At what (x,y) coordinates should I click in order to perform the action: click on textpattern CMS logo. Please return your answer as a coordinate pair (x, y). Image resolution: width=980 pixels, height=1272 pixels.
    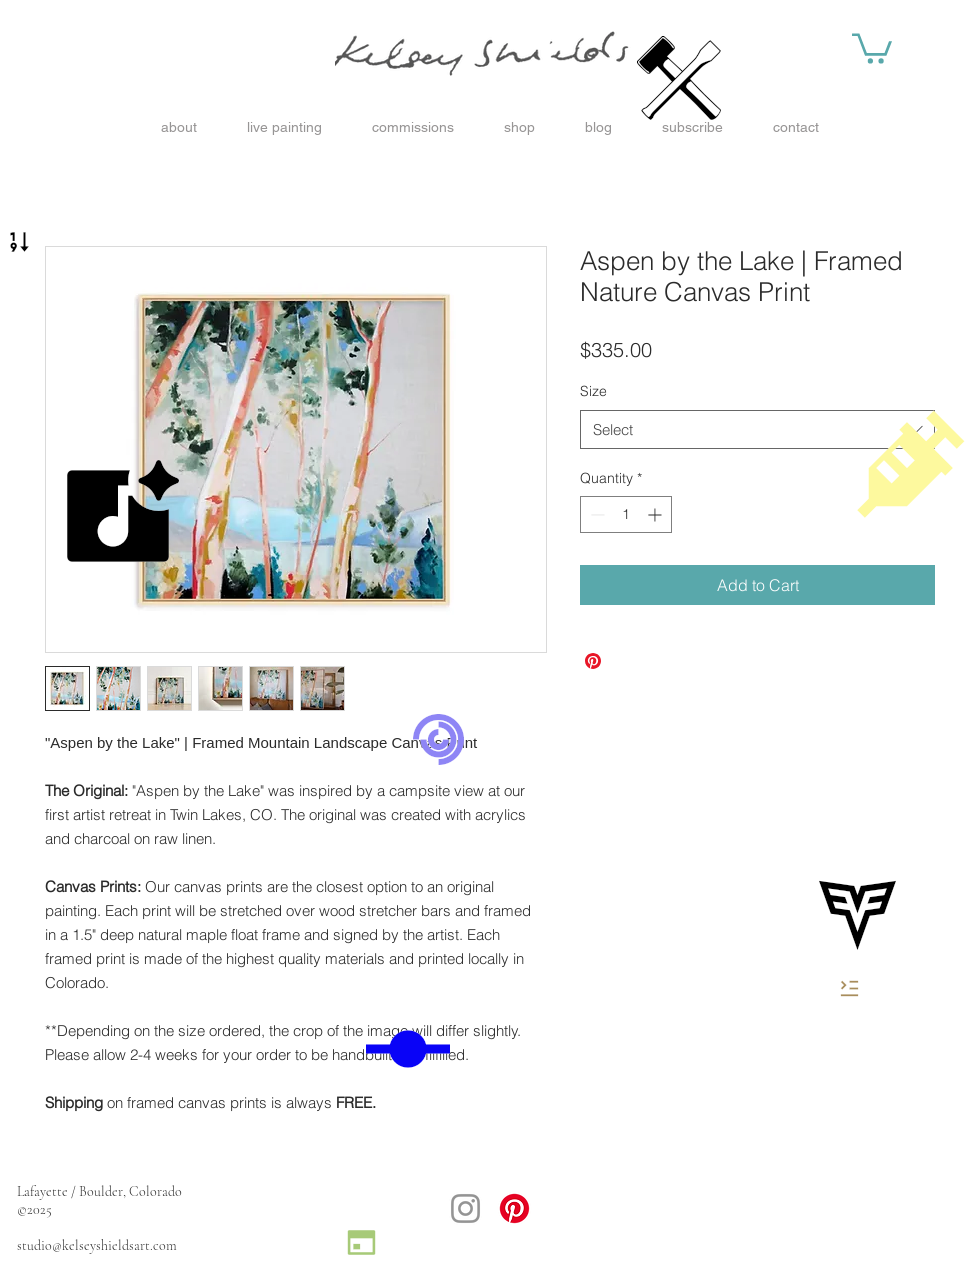
    Looking at the image, I should click on (679, 78).